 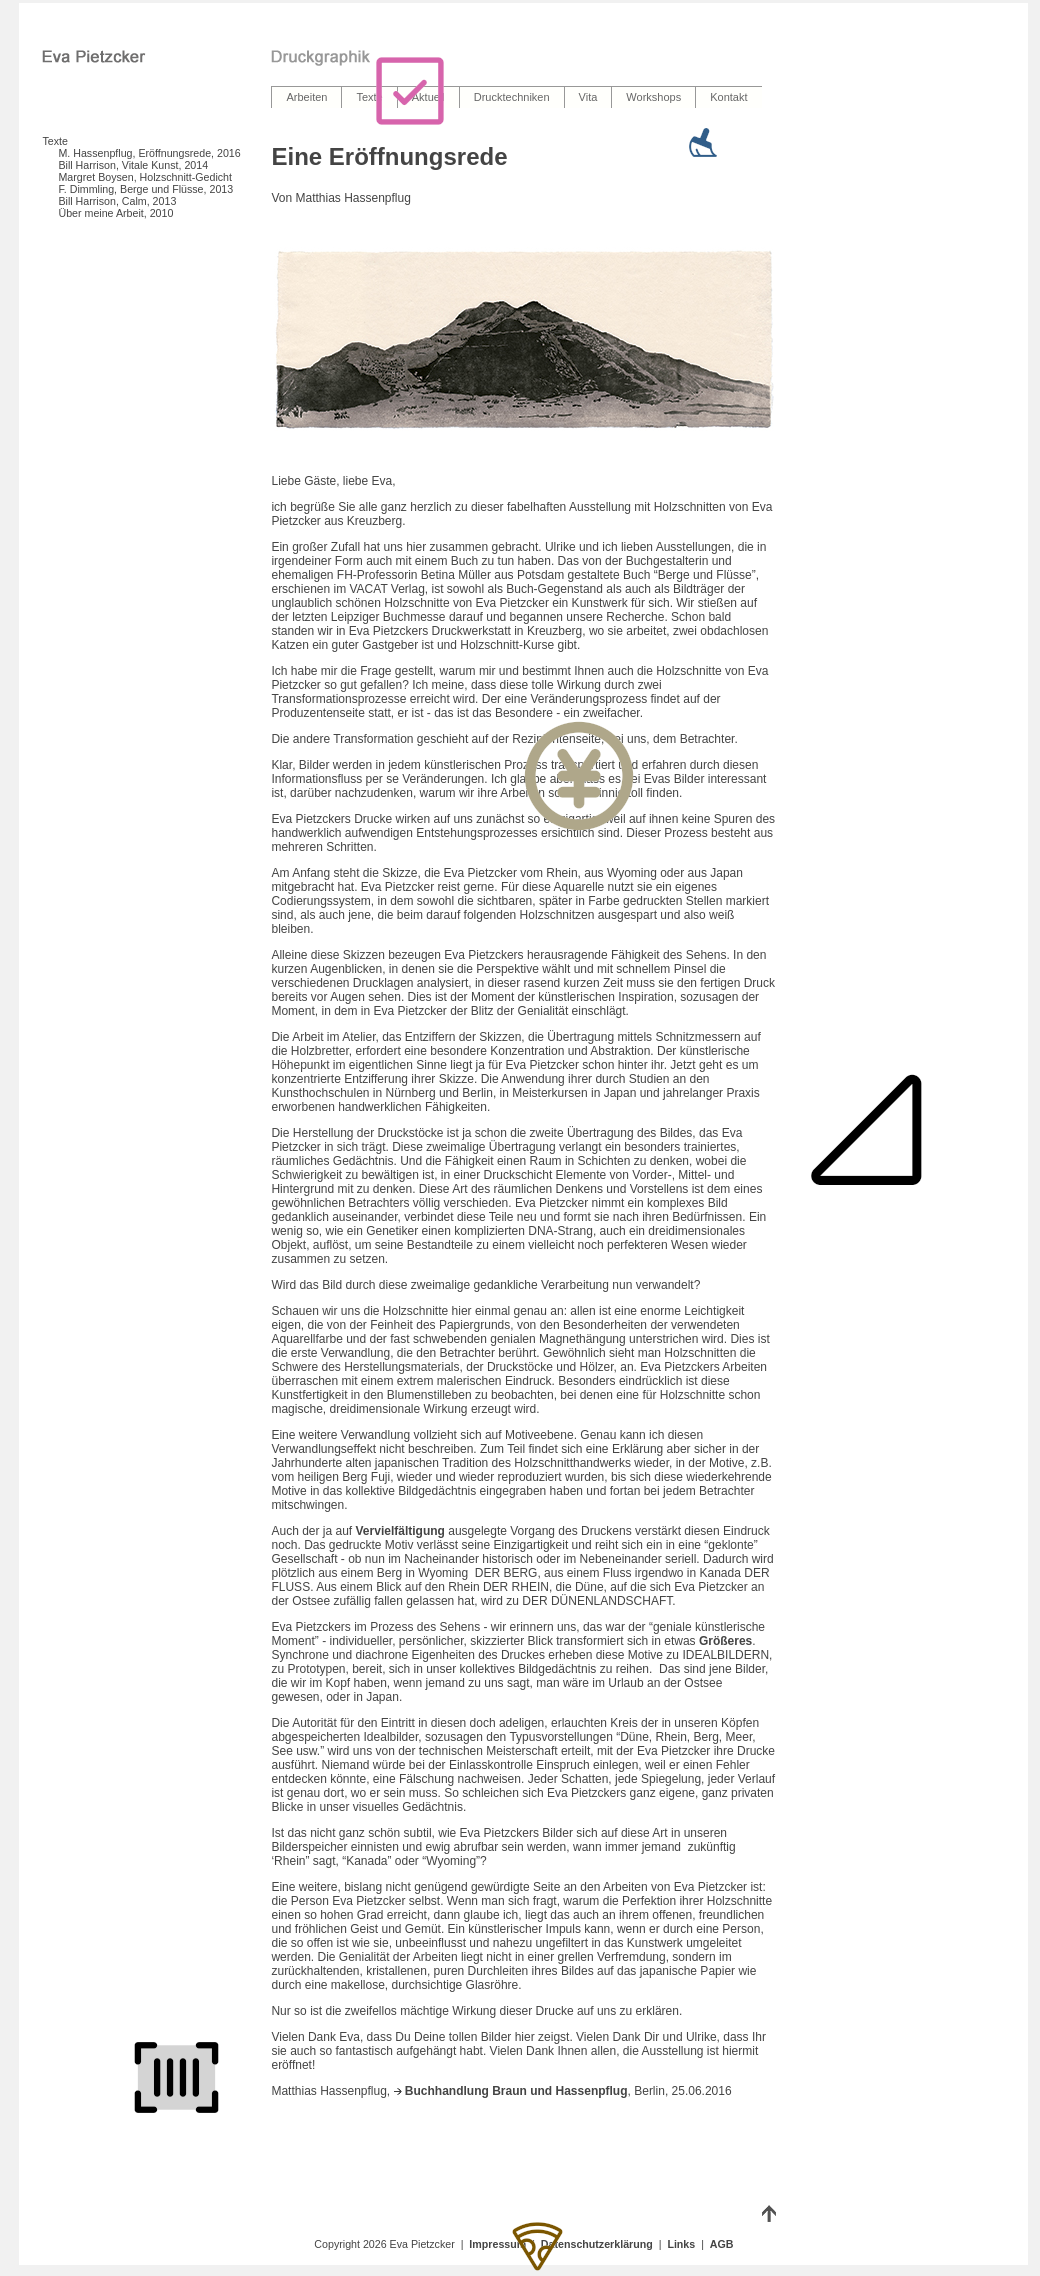 I want to click on mark a task or item as complete, so click(x=410, y=91).